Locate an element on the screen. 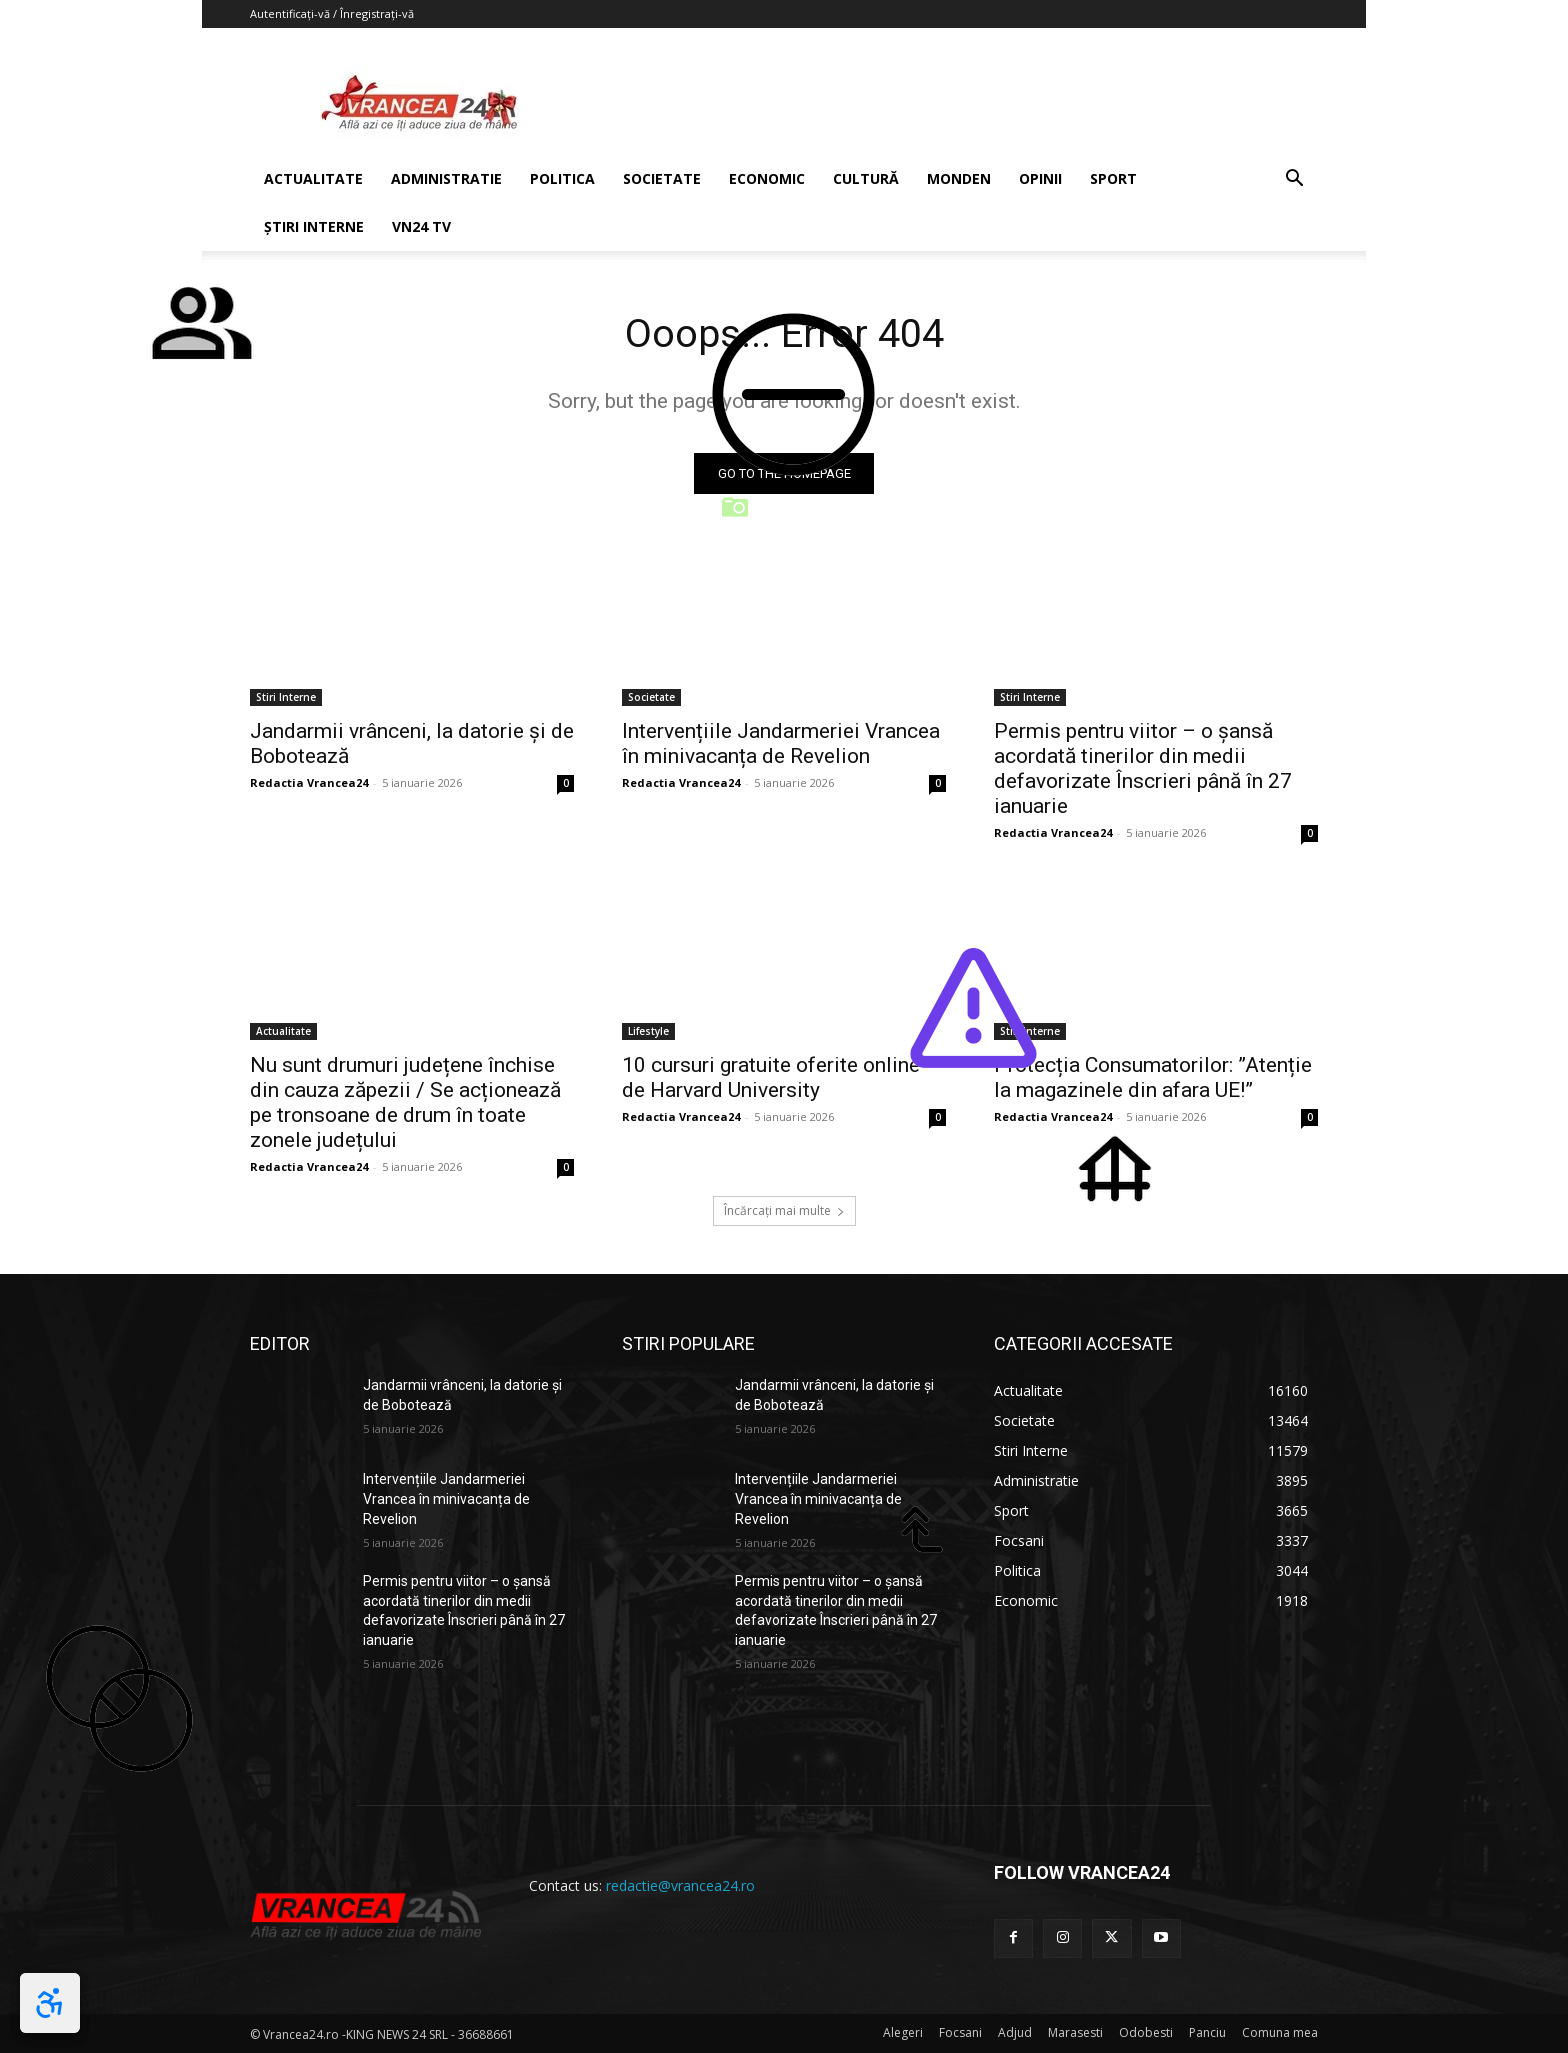  indicates a warning or caution state is located at coordinates (973, 1011).